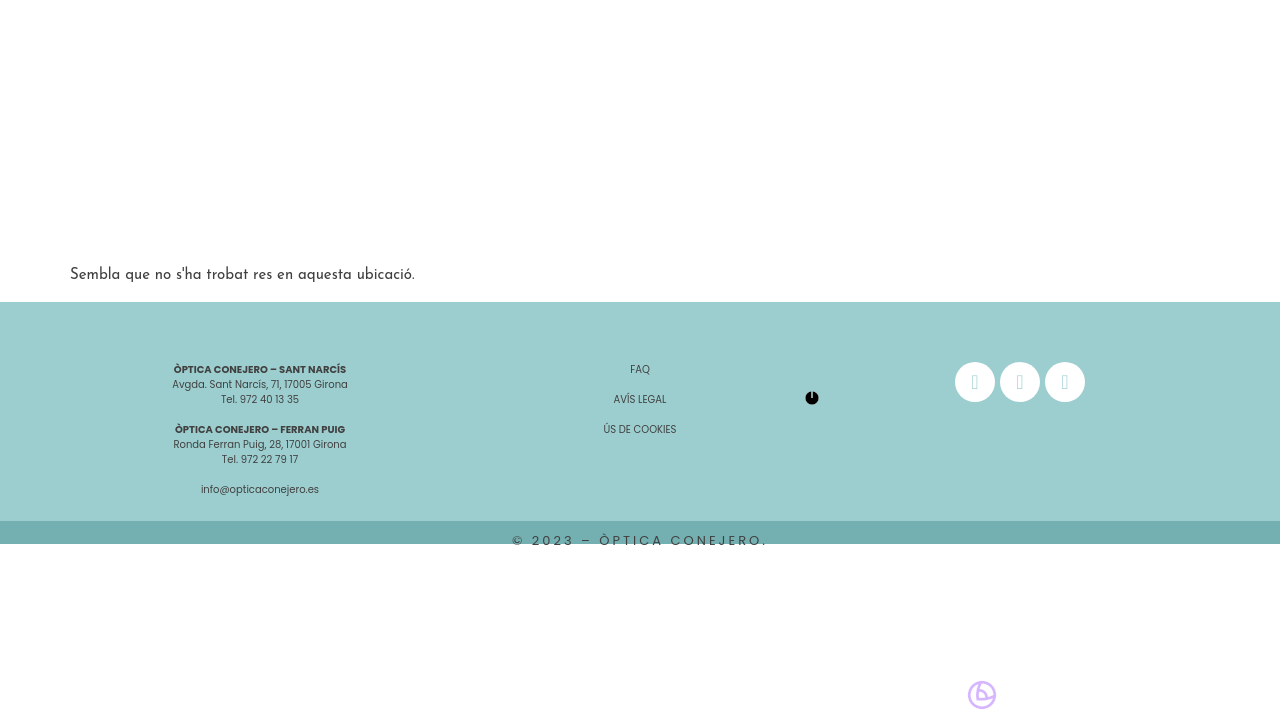 The image size is (1280, 720). I want to click on CoreOS logo, so click(982, 695).